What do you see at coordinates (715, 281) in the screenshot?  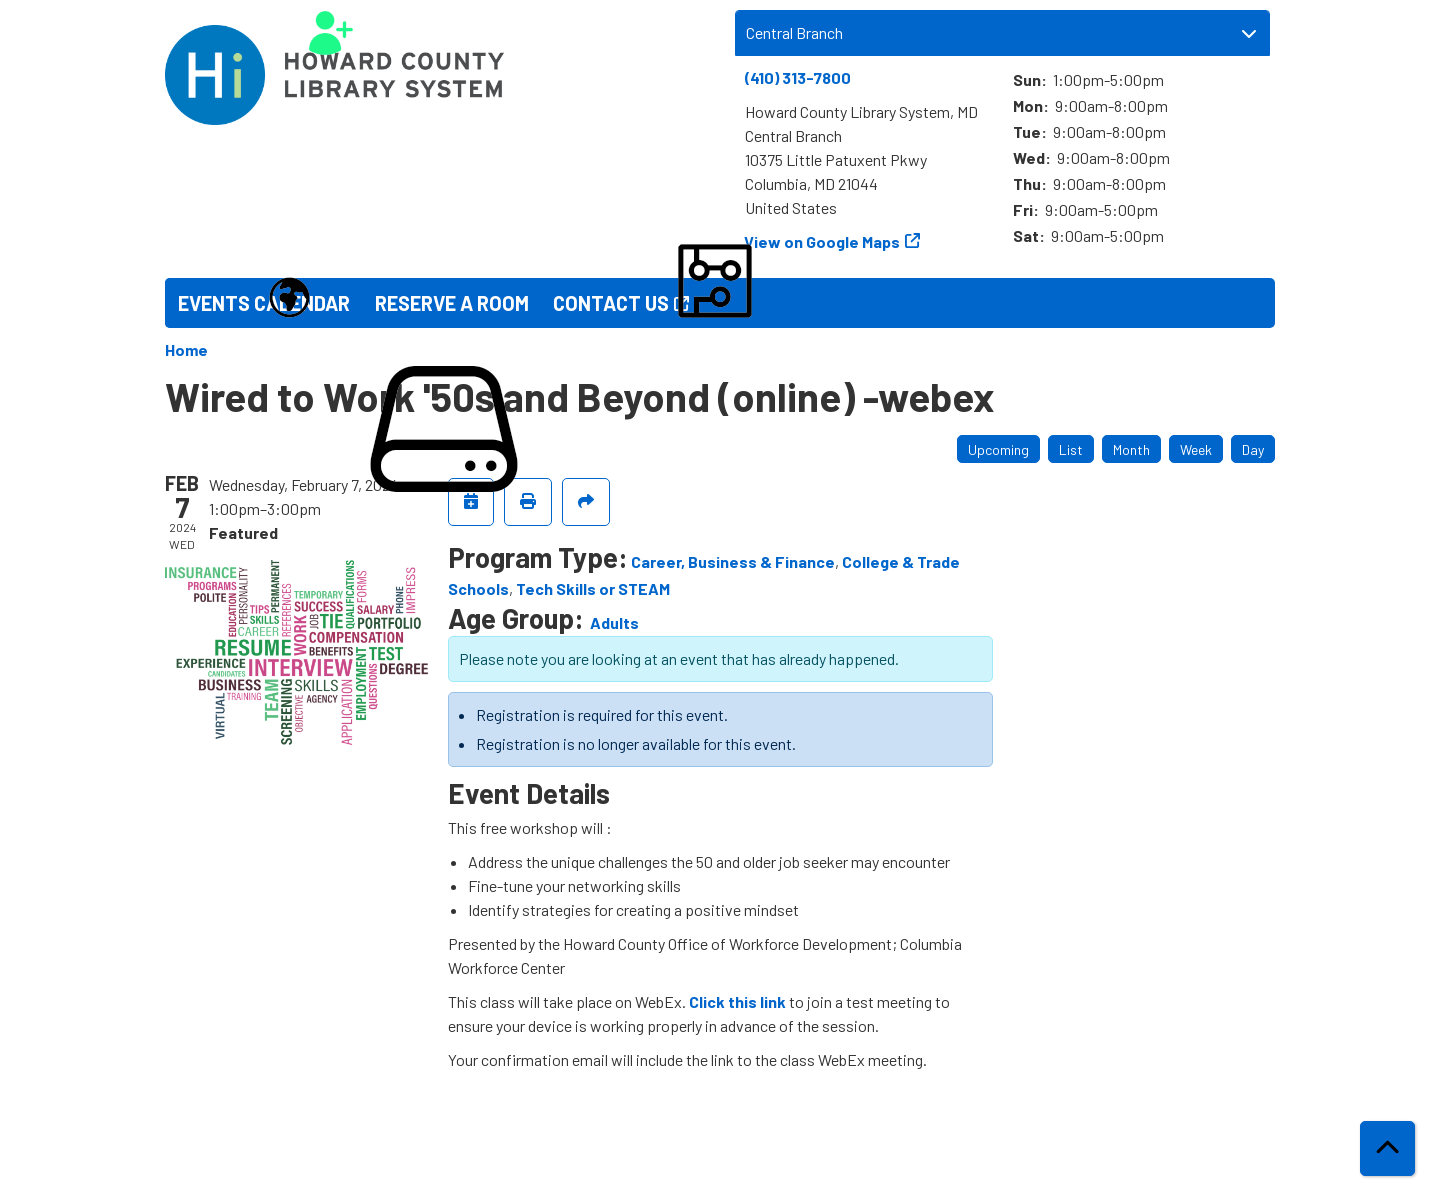 I see `view circuit board or hardware-related files` at bounding box center [715, 281].